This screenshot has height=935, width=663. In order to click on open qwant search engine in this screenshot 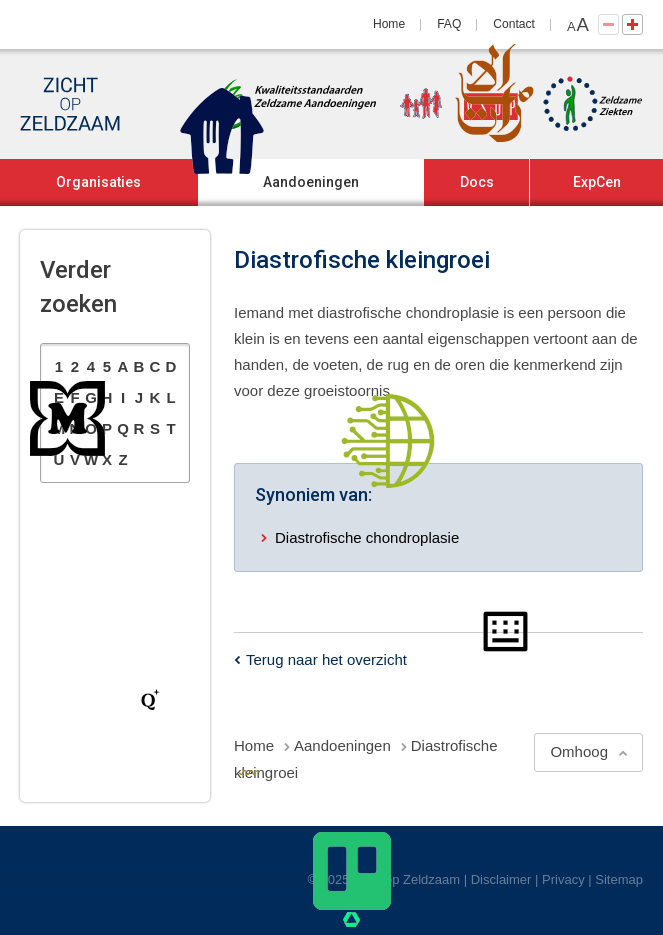, I will do `click(150, 699)`.